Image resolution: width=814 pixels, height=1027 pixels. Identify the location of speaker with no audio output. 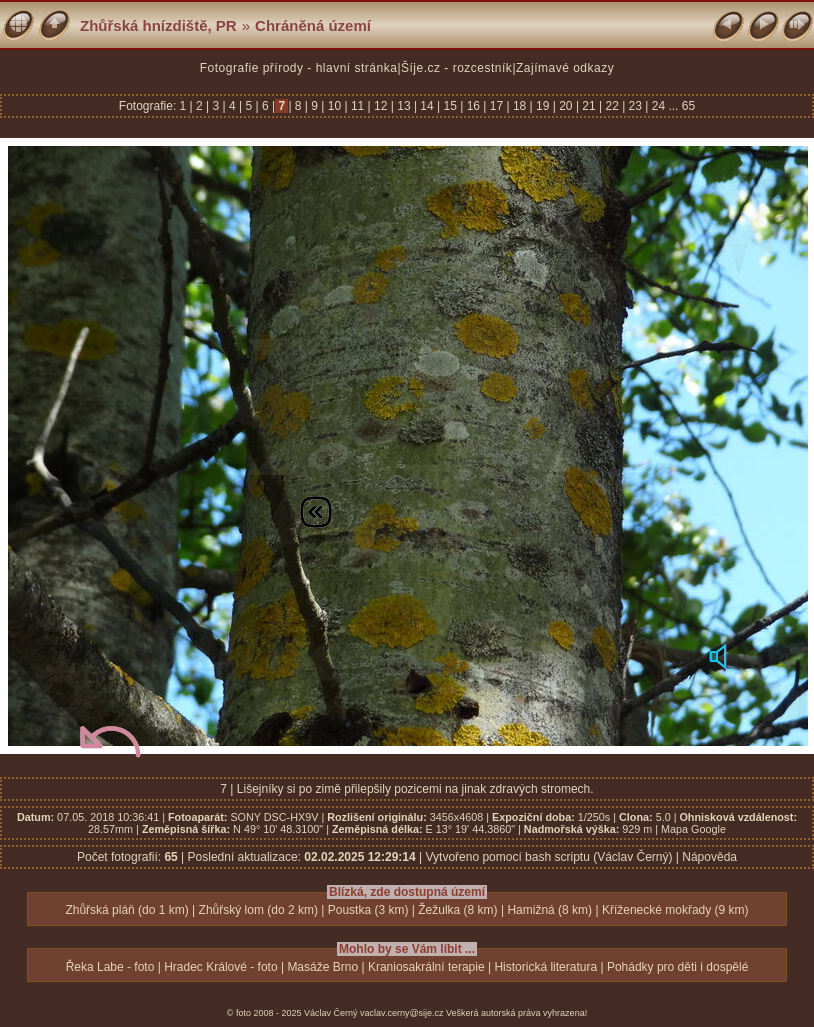
(722, 656).